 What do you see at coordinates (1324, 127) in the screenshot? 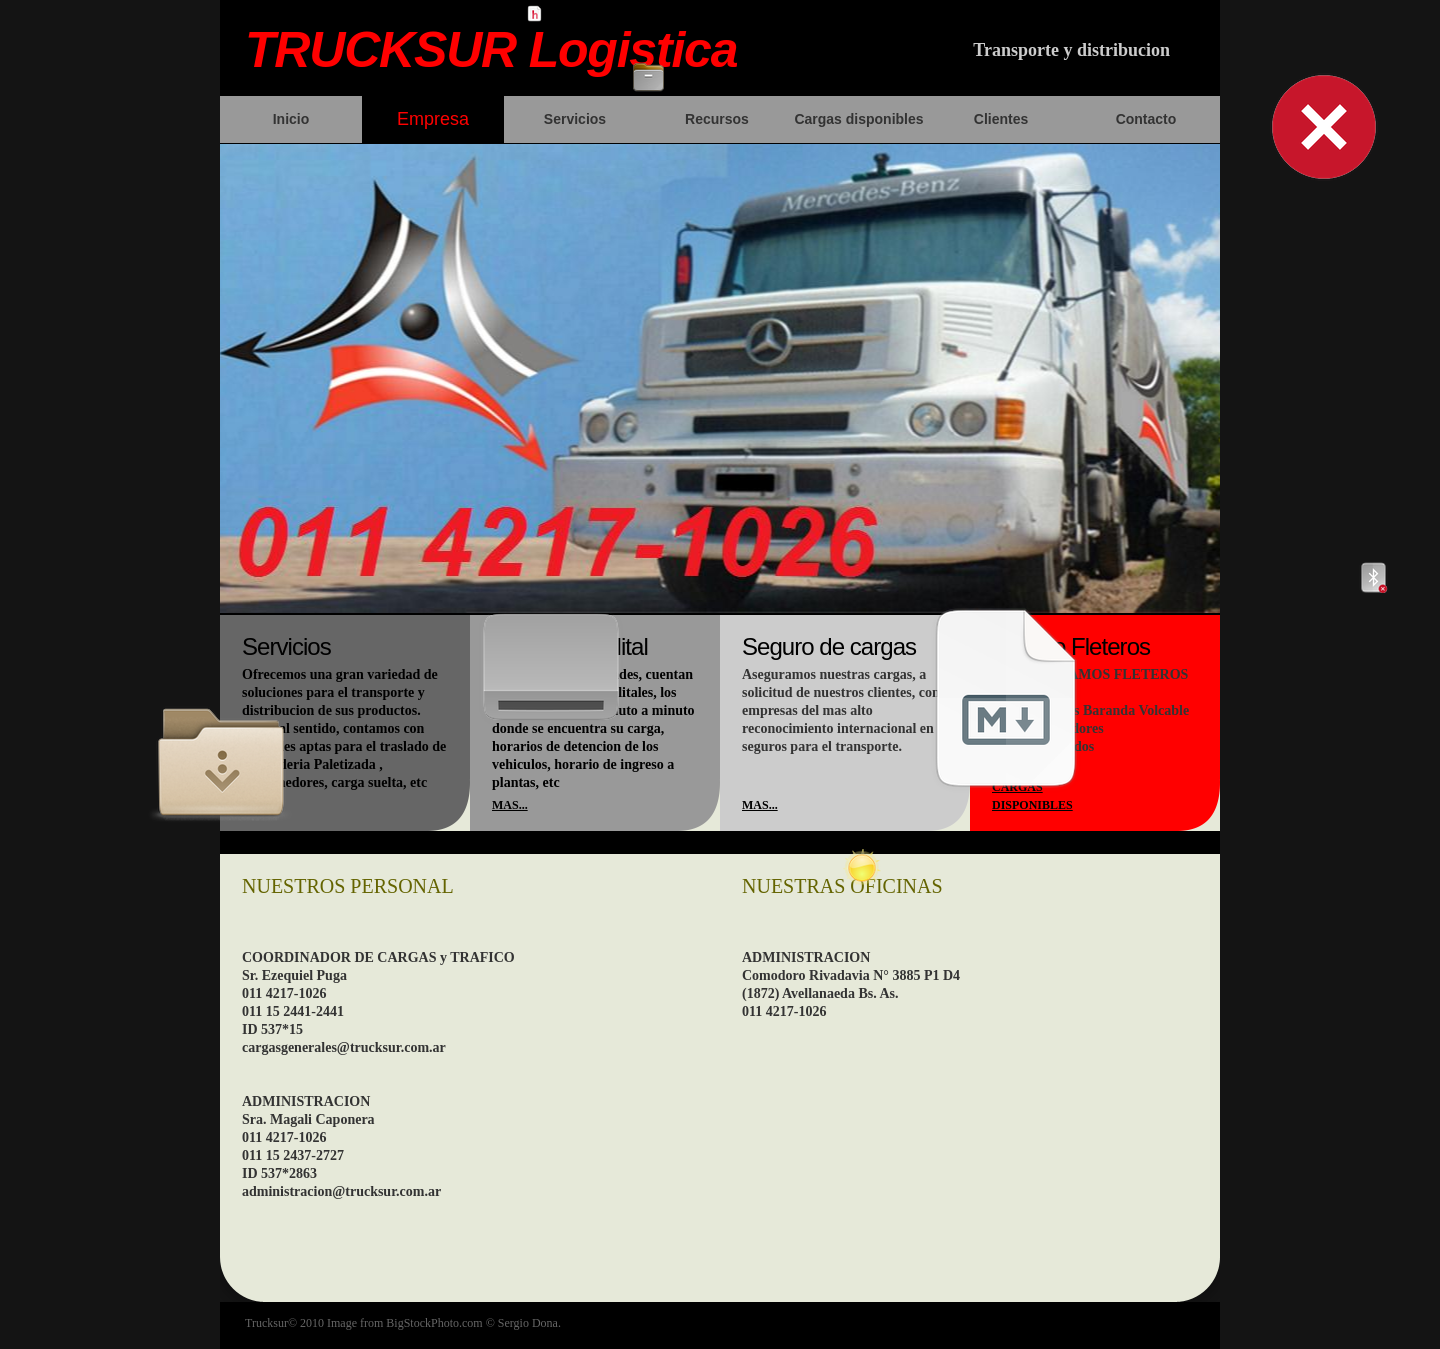
I see `stop or cancel a running process` at bounding box center [1324, 127].